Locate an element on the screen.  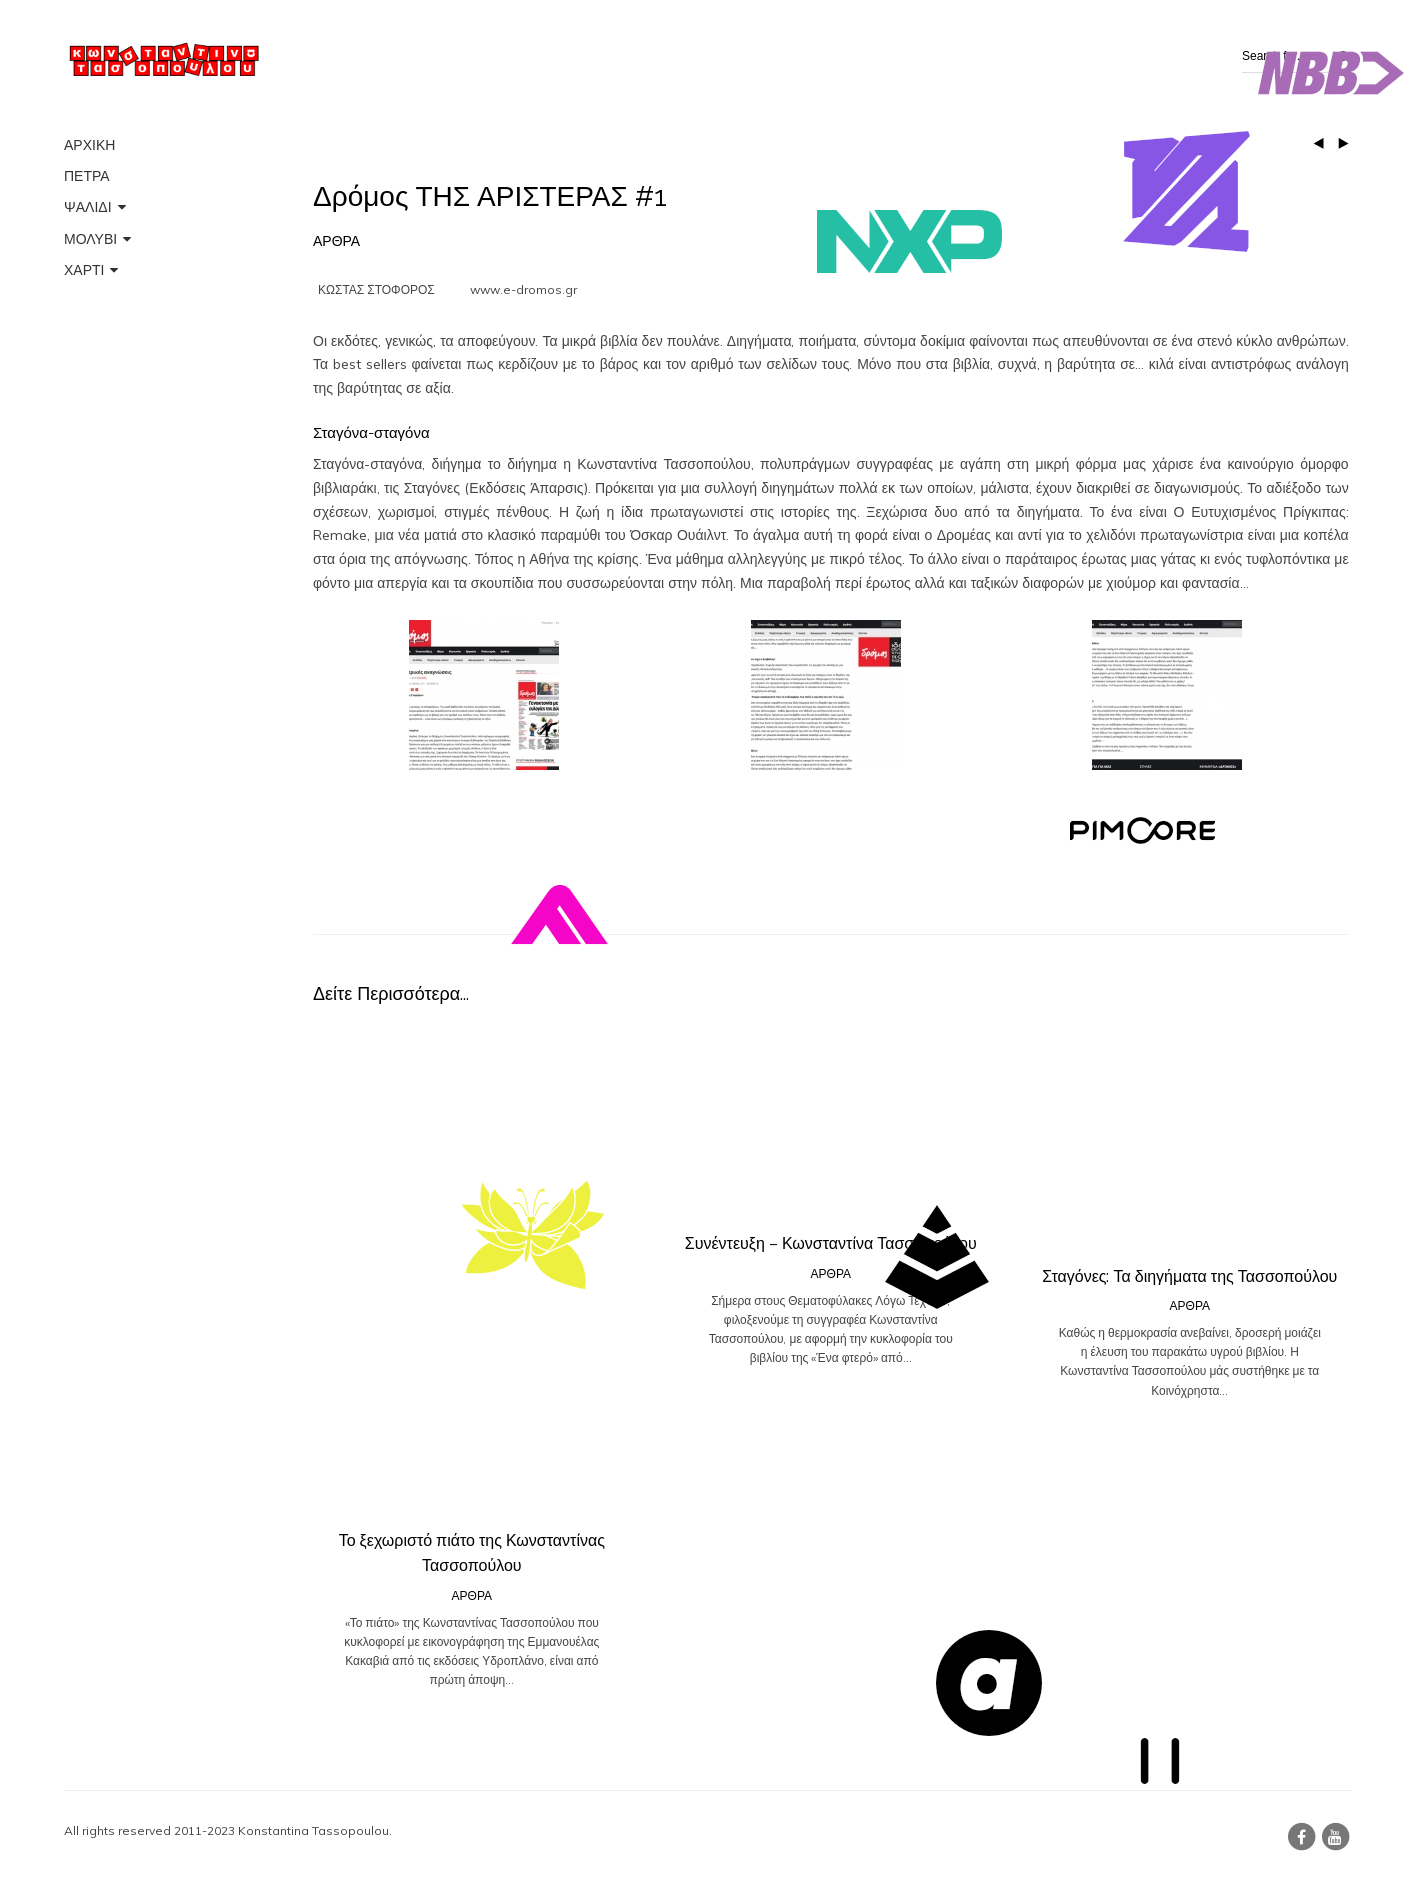
wiki.js documentation or knowledge base is located at coordinates (533, 1235).